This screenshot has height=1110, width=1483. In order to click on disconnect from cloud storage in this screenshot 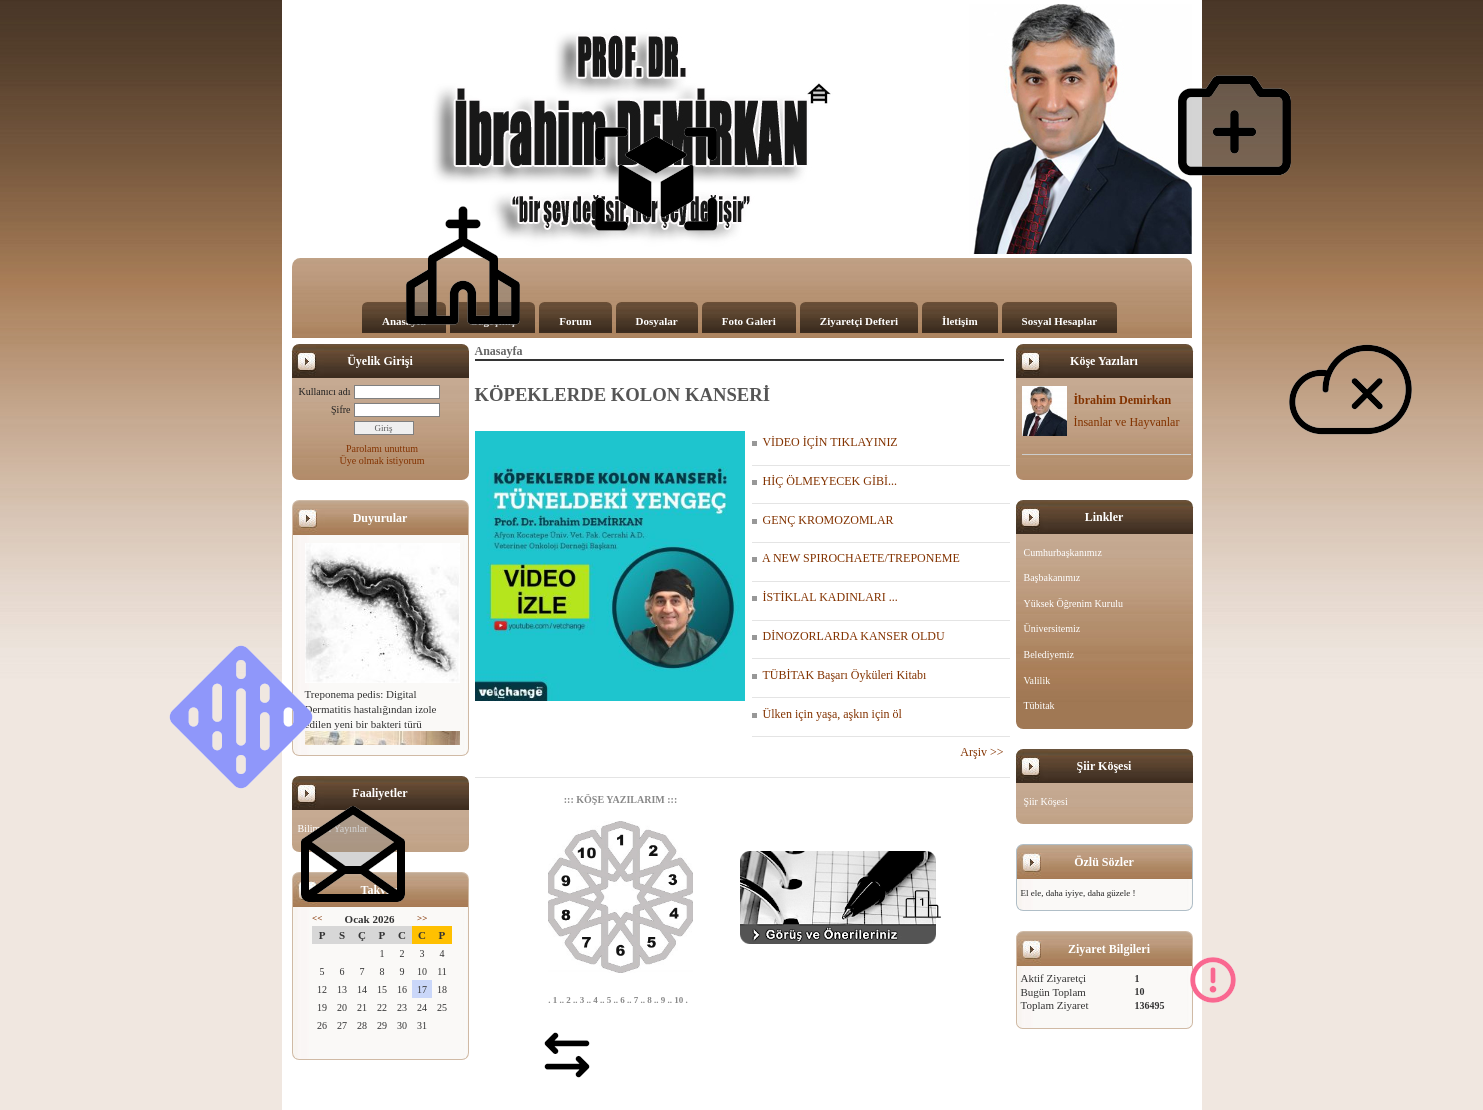, I will do `click(1350, 389)`.